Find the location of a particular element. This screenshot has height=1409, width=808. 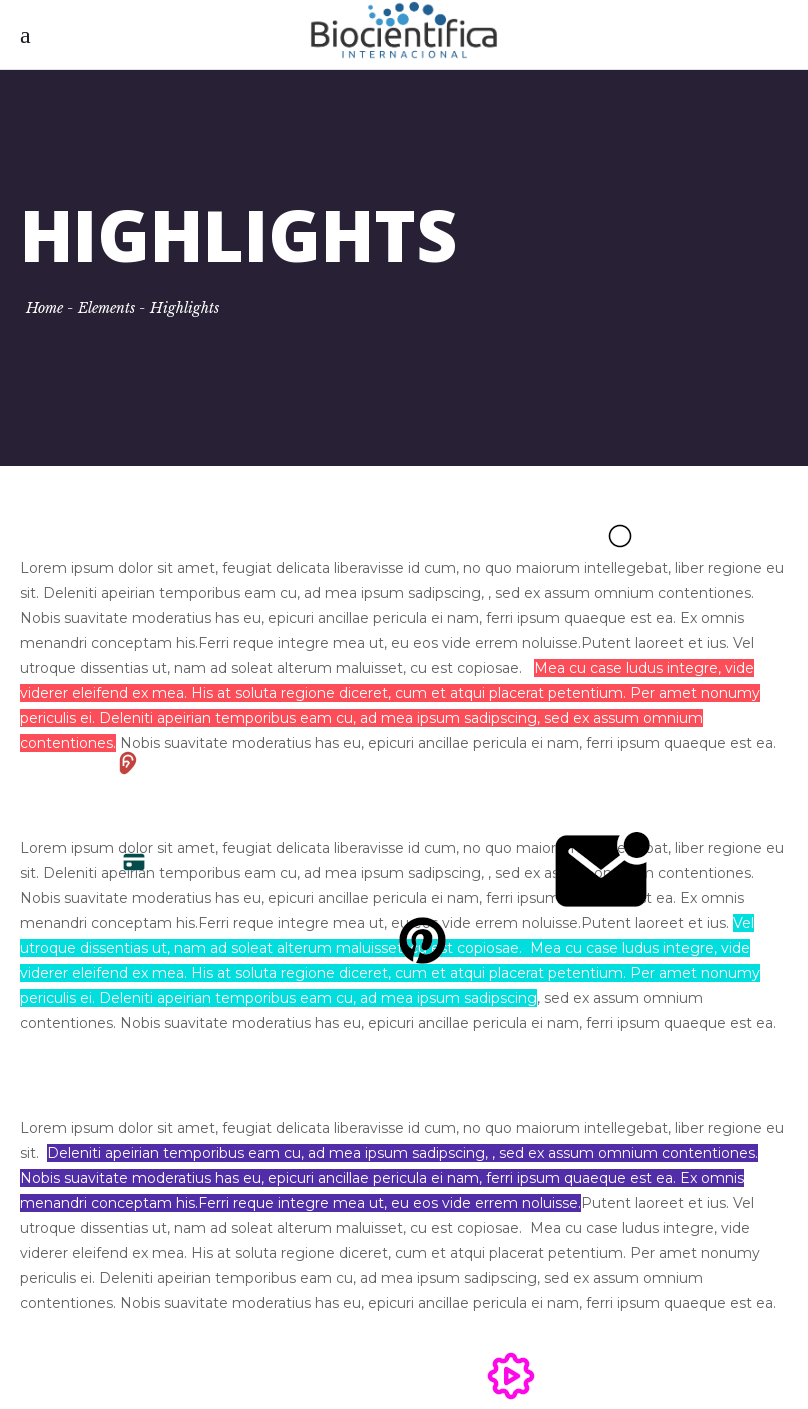

manage payment methods is located at coordinates (134, 862).